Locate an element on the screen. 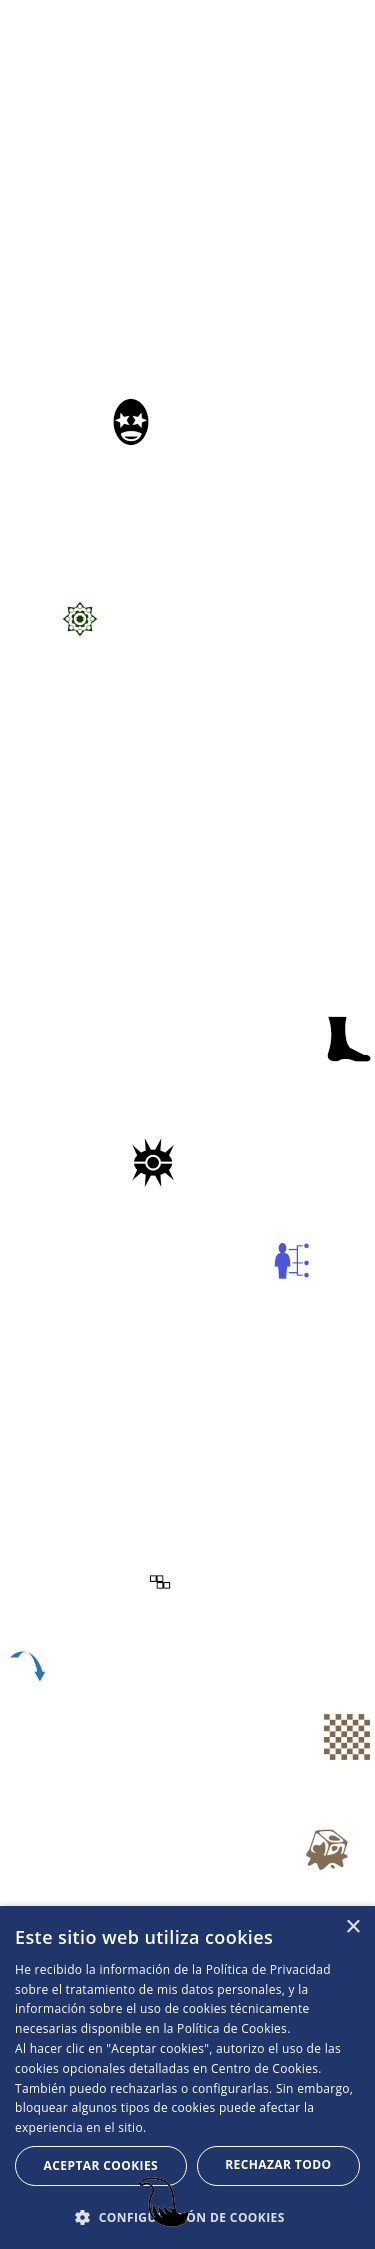 This screenshot has height=2249, width=375. rotate or place a z-shaped tetris block is located at coordinates (160, 1582).